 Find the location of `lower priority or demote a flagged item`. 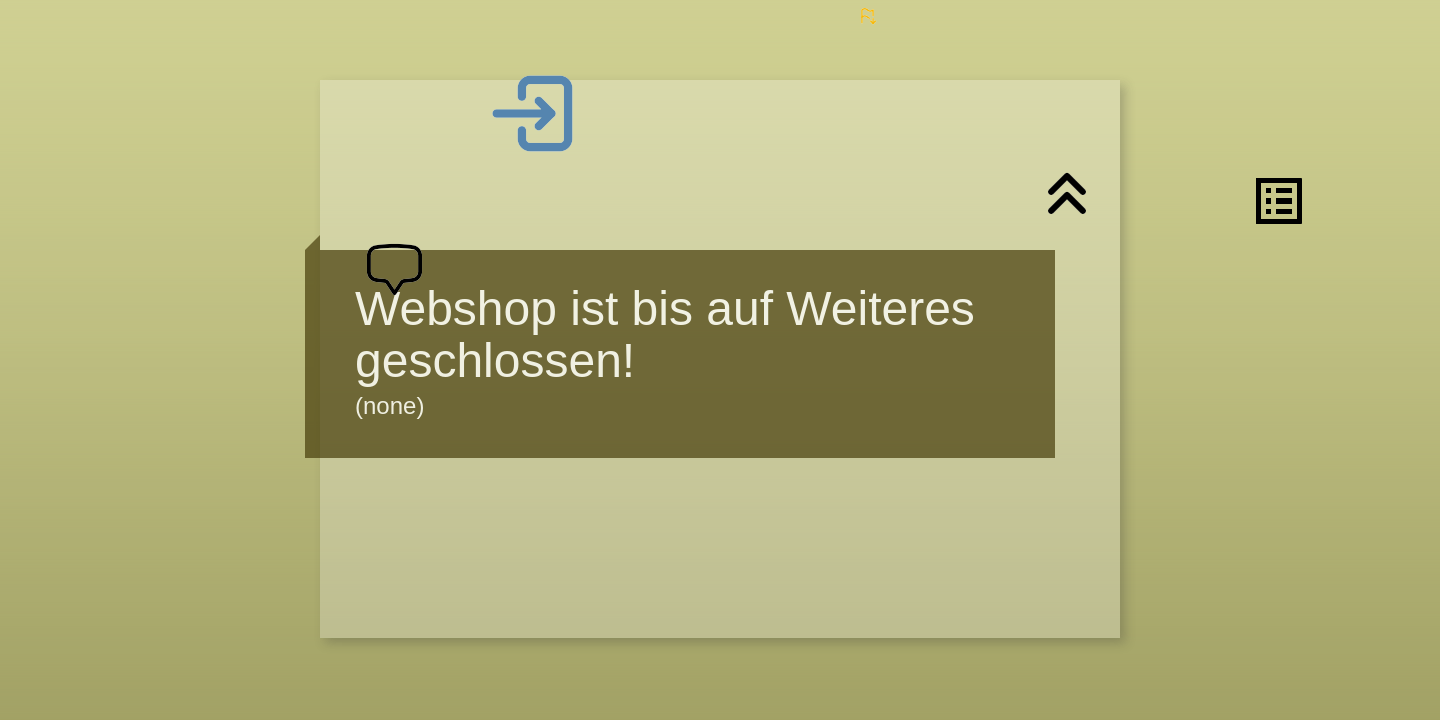

lower priority or demote a flagged item is located at coordinates (867, 15).